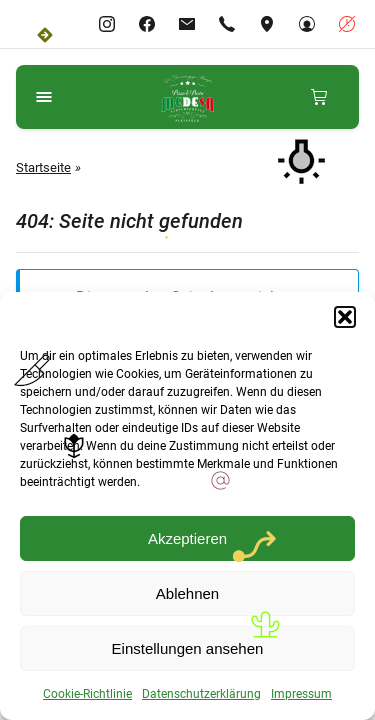 The image size is (375, 720). Describe the element at coordinates (32, 371) in the screenshot. I see `access kitchen or cooking tools` at that location.